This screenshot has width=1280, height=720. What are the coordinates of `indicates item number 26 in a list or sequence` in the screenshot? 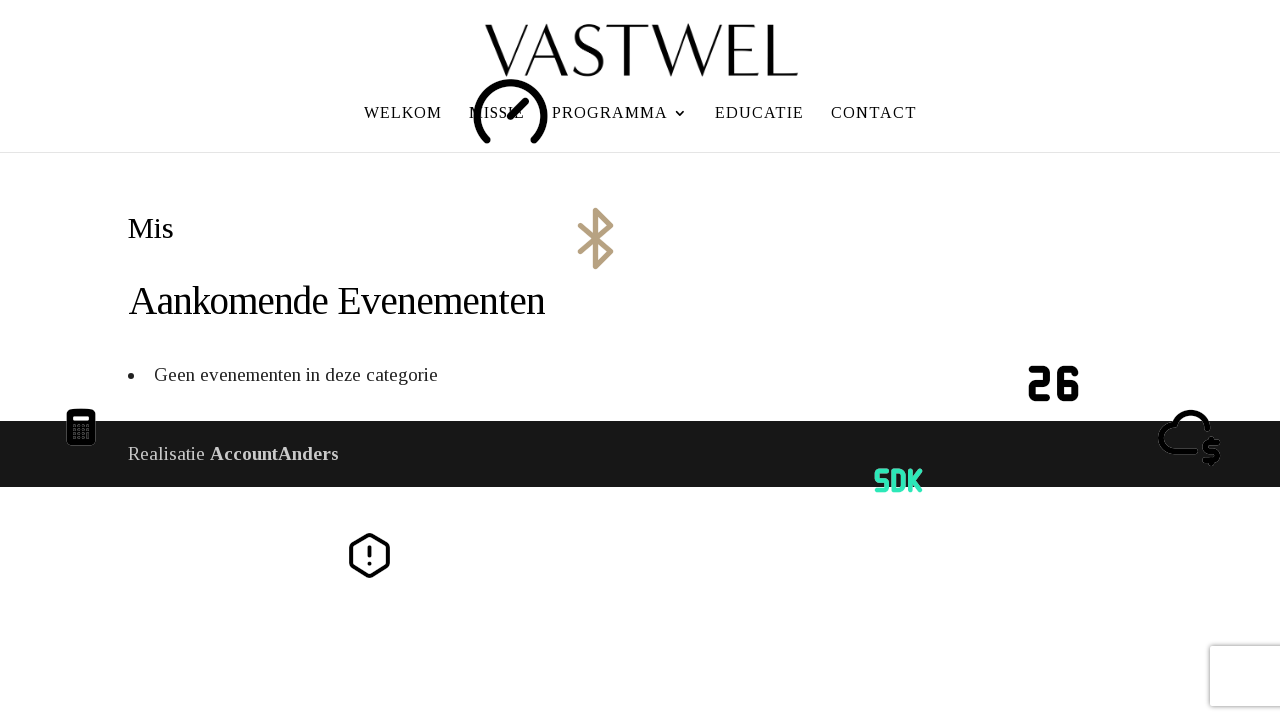 It's located at (1053, 383).